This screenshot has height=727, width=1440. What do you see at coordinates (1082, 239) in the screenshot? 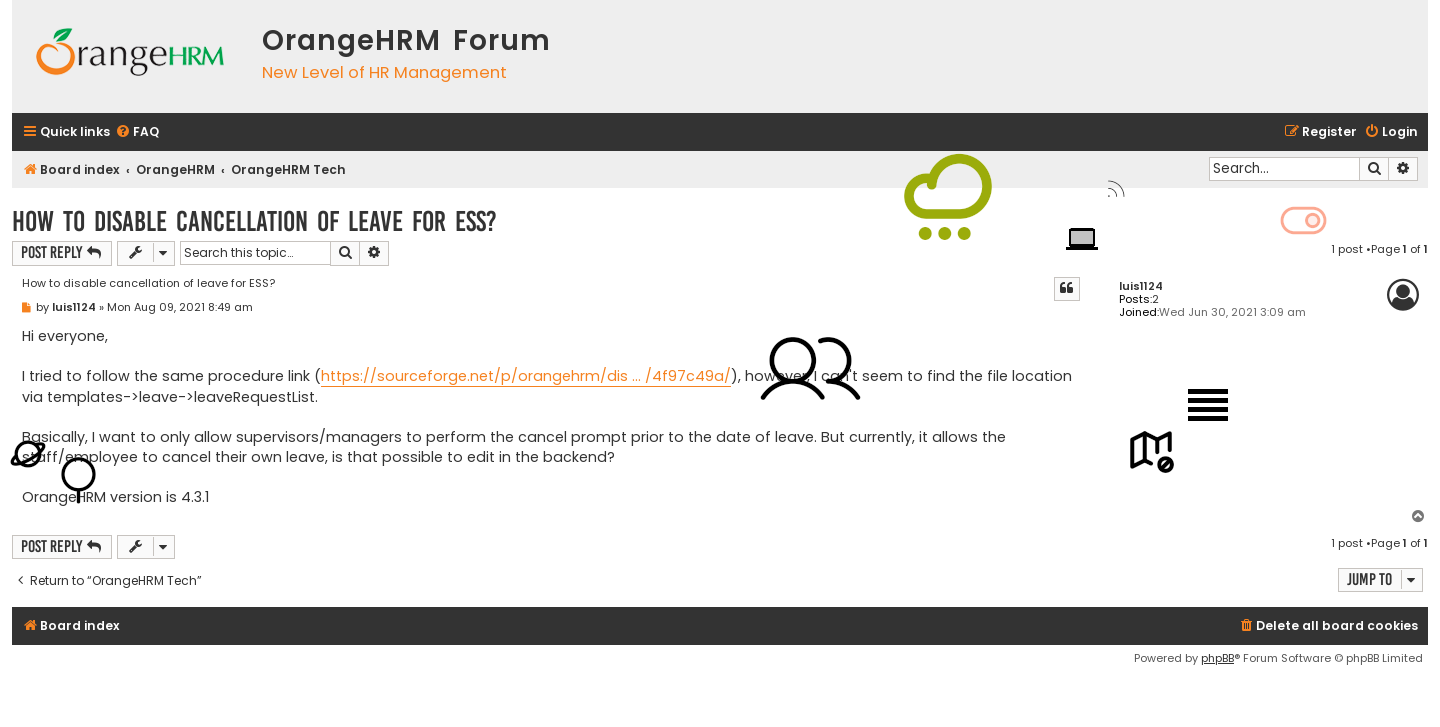
I see `switch to laptop or desktop view` at bounding box center [1082, 239].